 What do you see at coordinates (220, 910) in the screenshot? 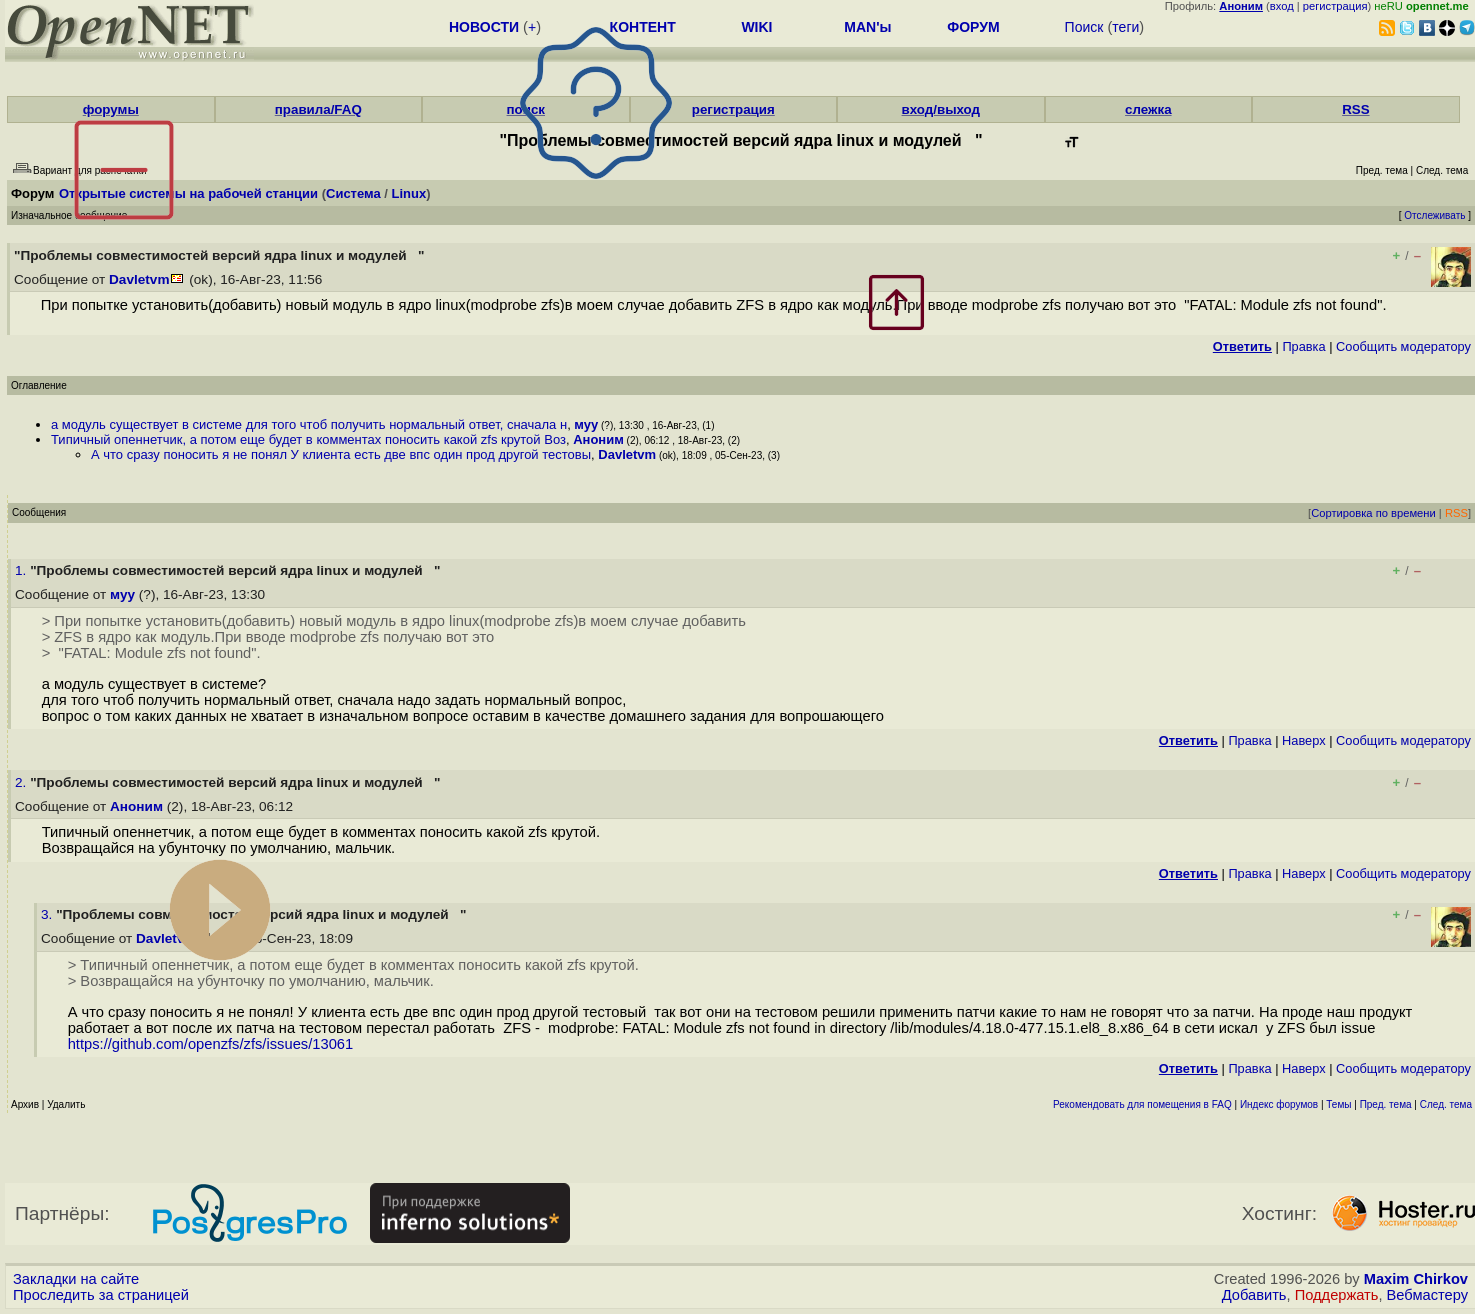
I see `play media or video content` at bounding box center [220, 910].